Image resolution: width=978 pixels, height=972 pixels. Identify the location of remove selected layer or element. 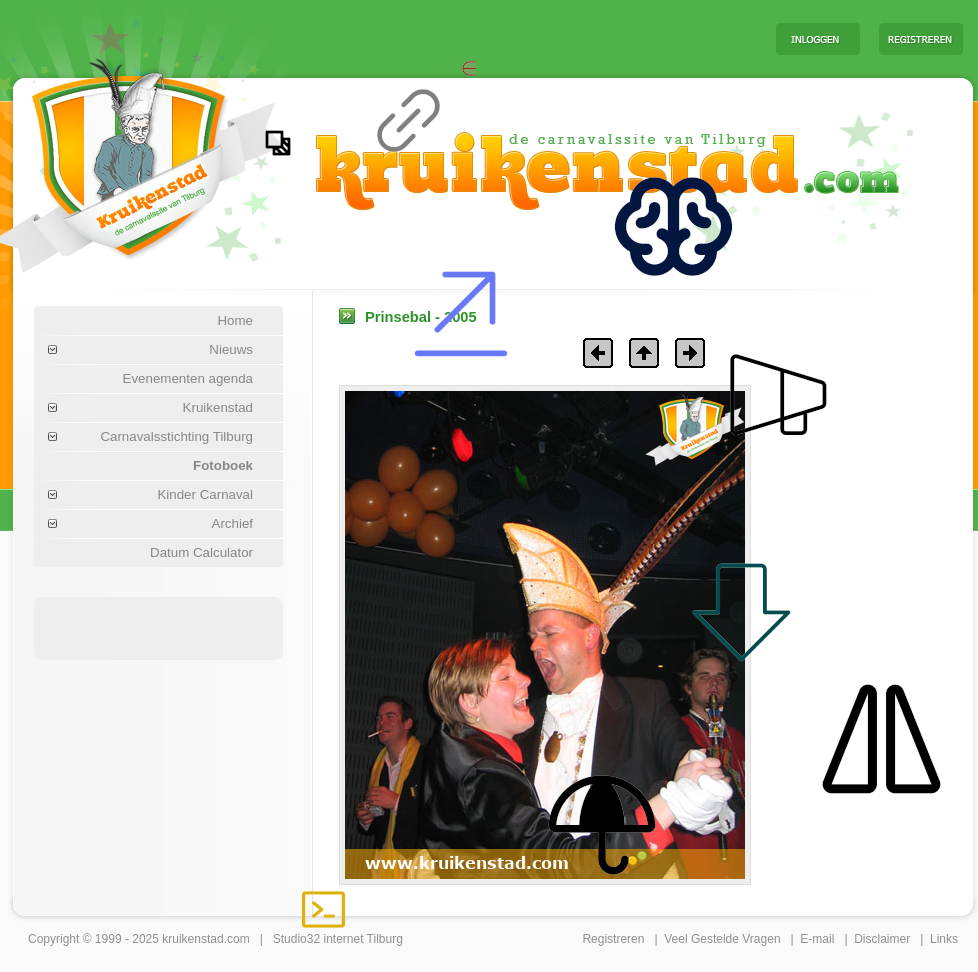
(278, 143).